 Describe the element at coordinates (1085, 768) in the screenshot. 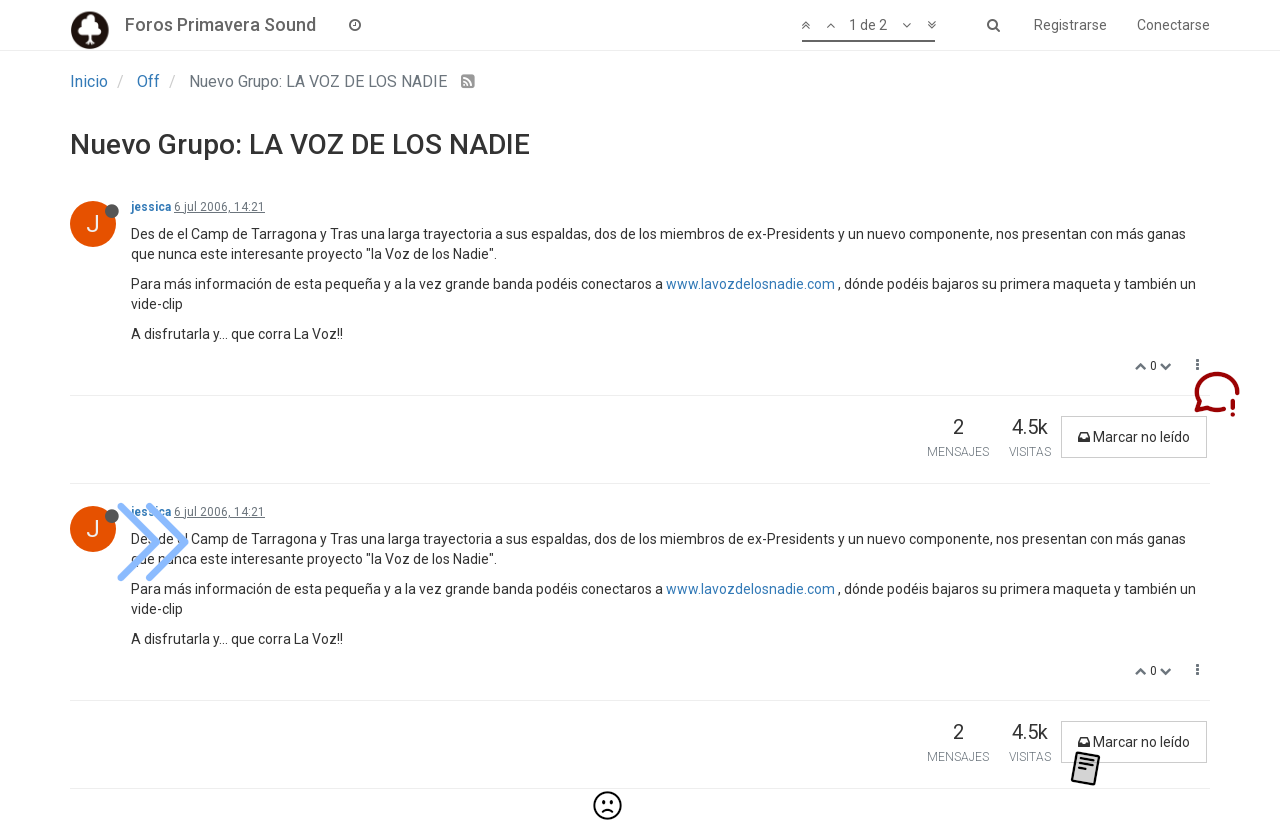

I see `view your resume or CV` at that location.